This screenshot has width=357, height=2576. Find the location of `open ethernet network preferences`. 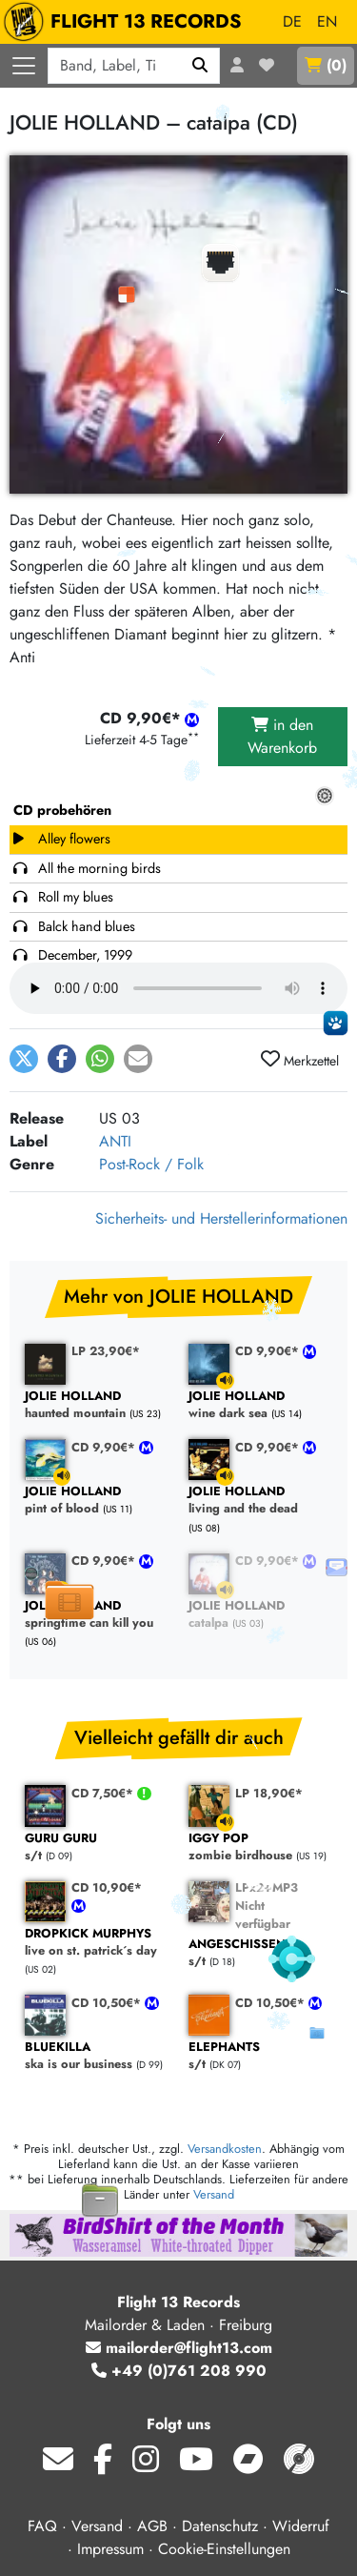

open ethernet network preferences is located at coordinates (220, 262).